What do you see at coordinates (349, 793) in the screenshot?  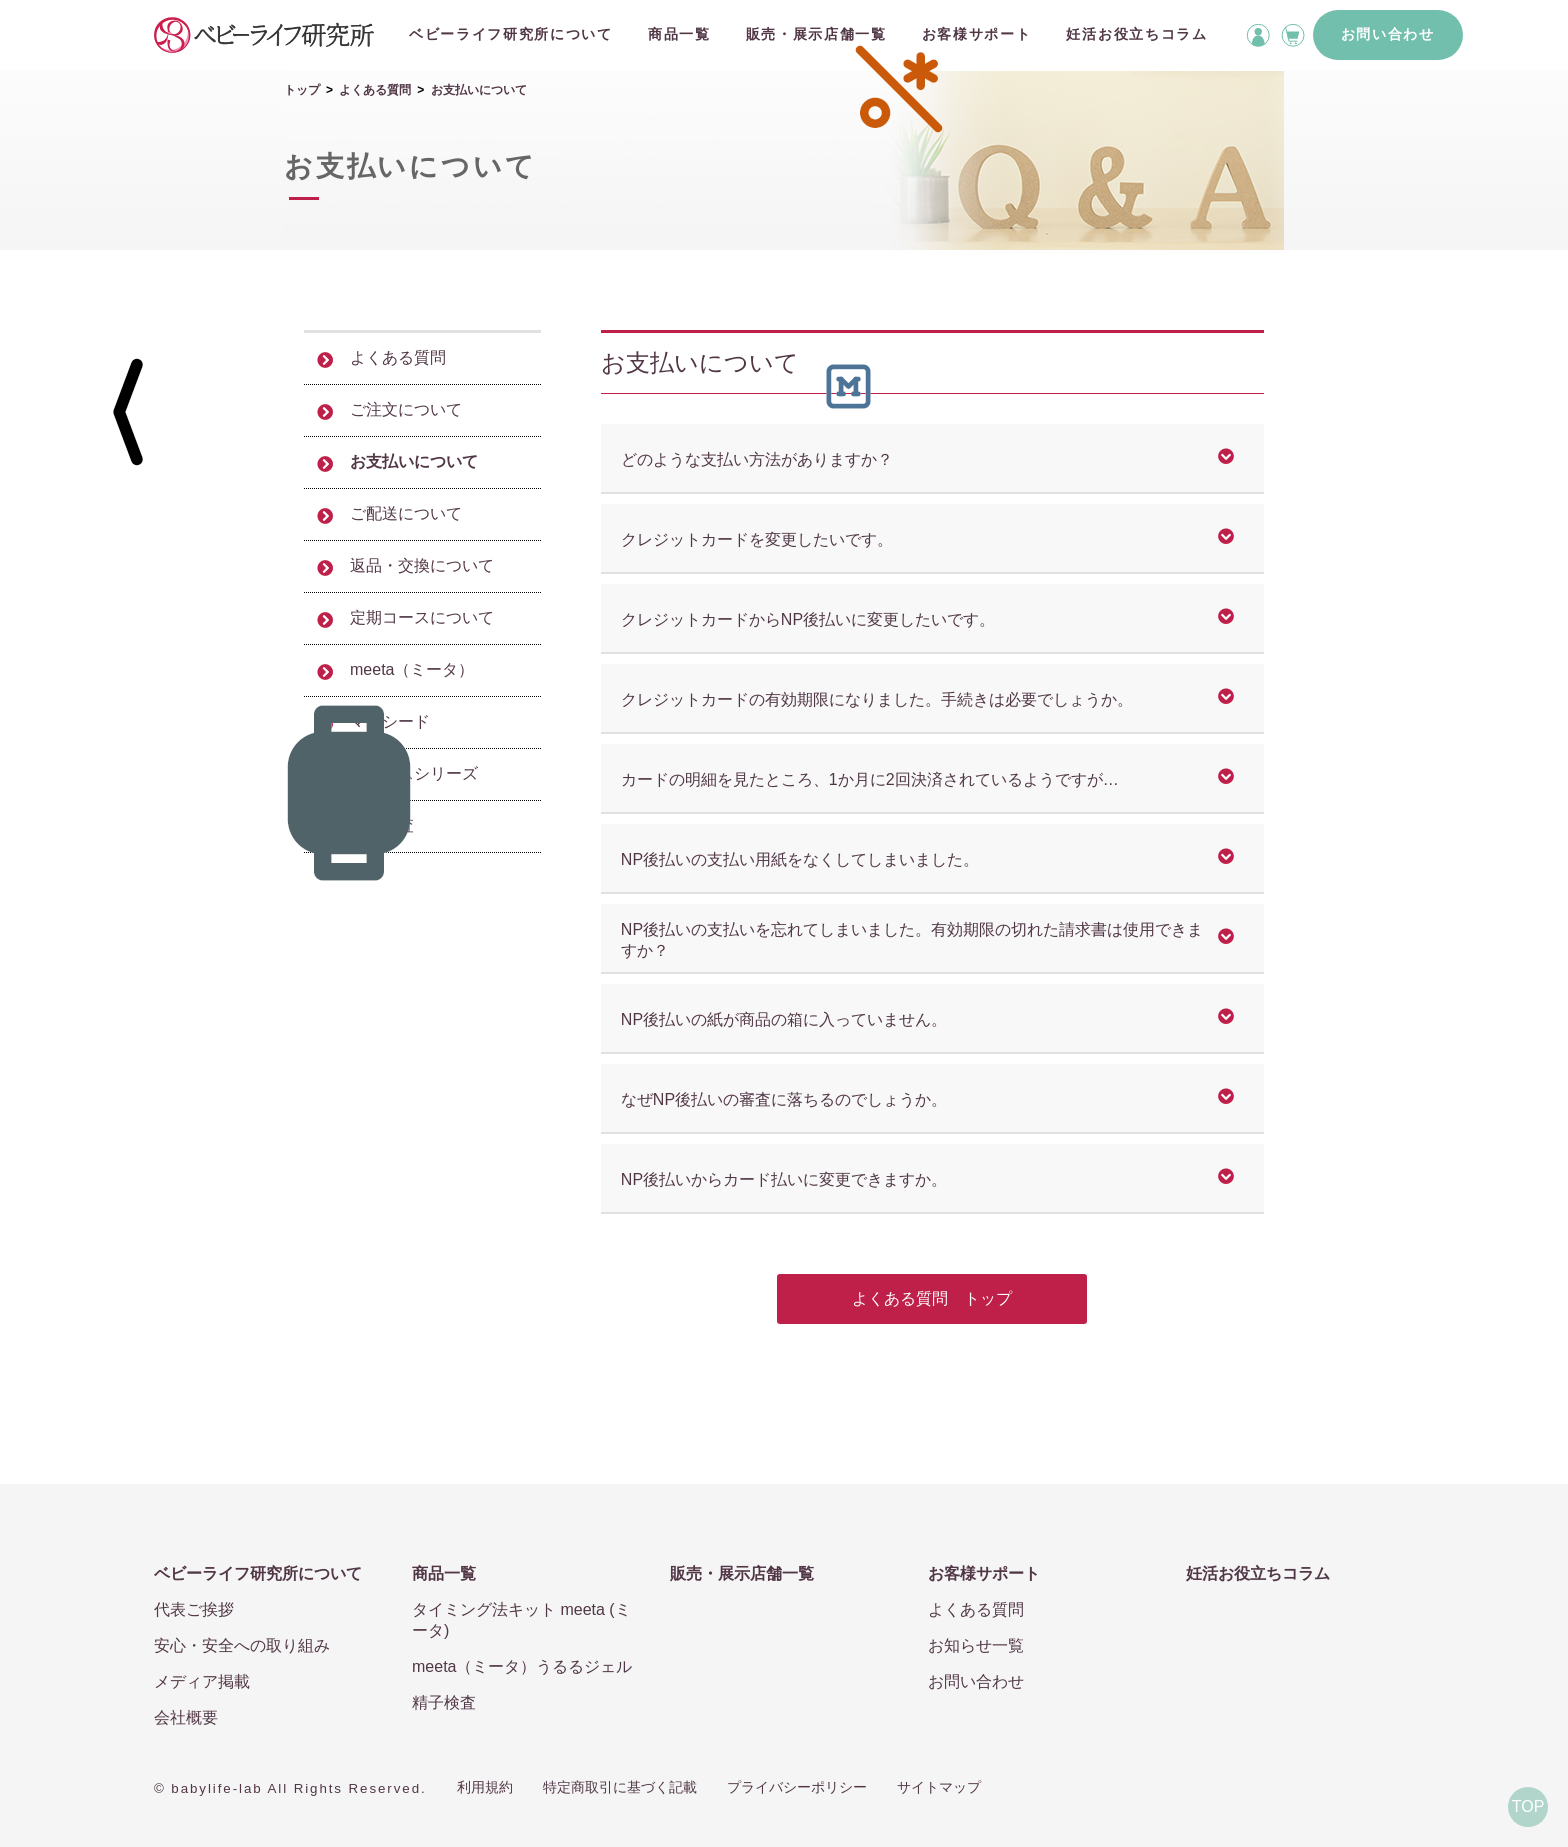 I see `access smartwatch settings` at bounding box center [349, 793].